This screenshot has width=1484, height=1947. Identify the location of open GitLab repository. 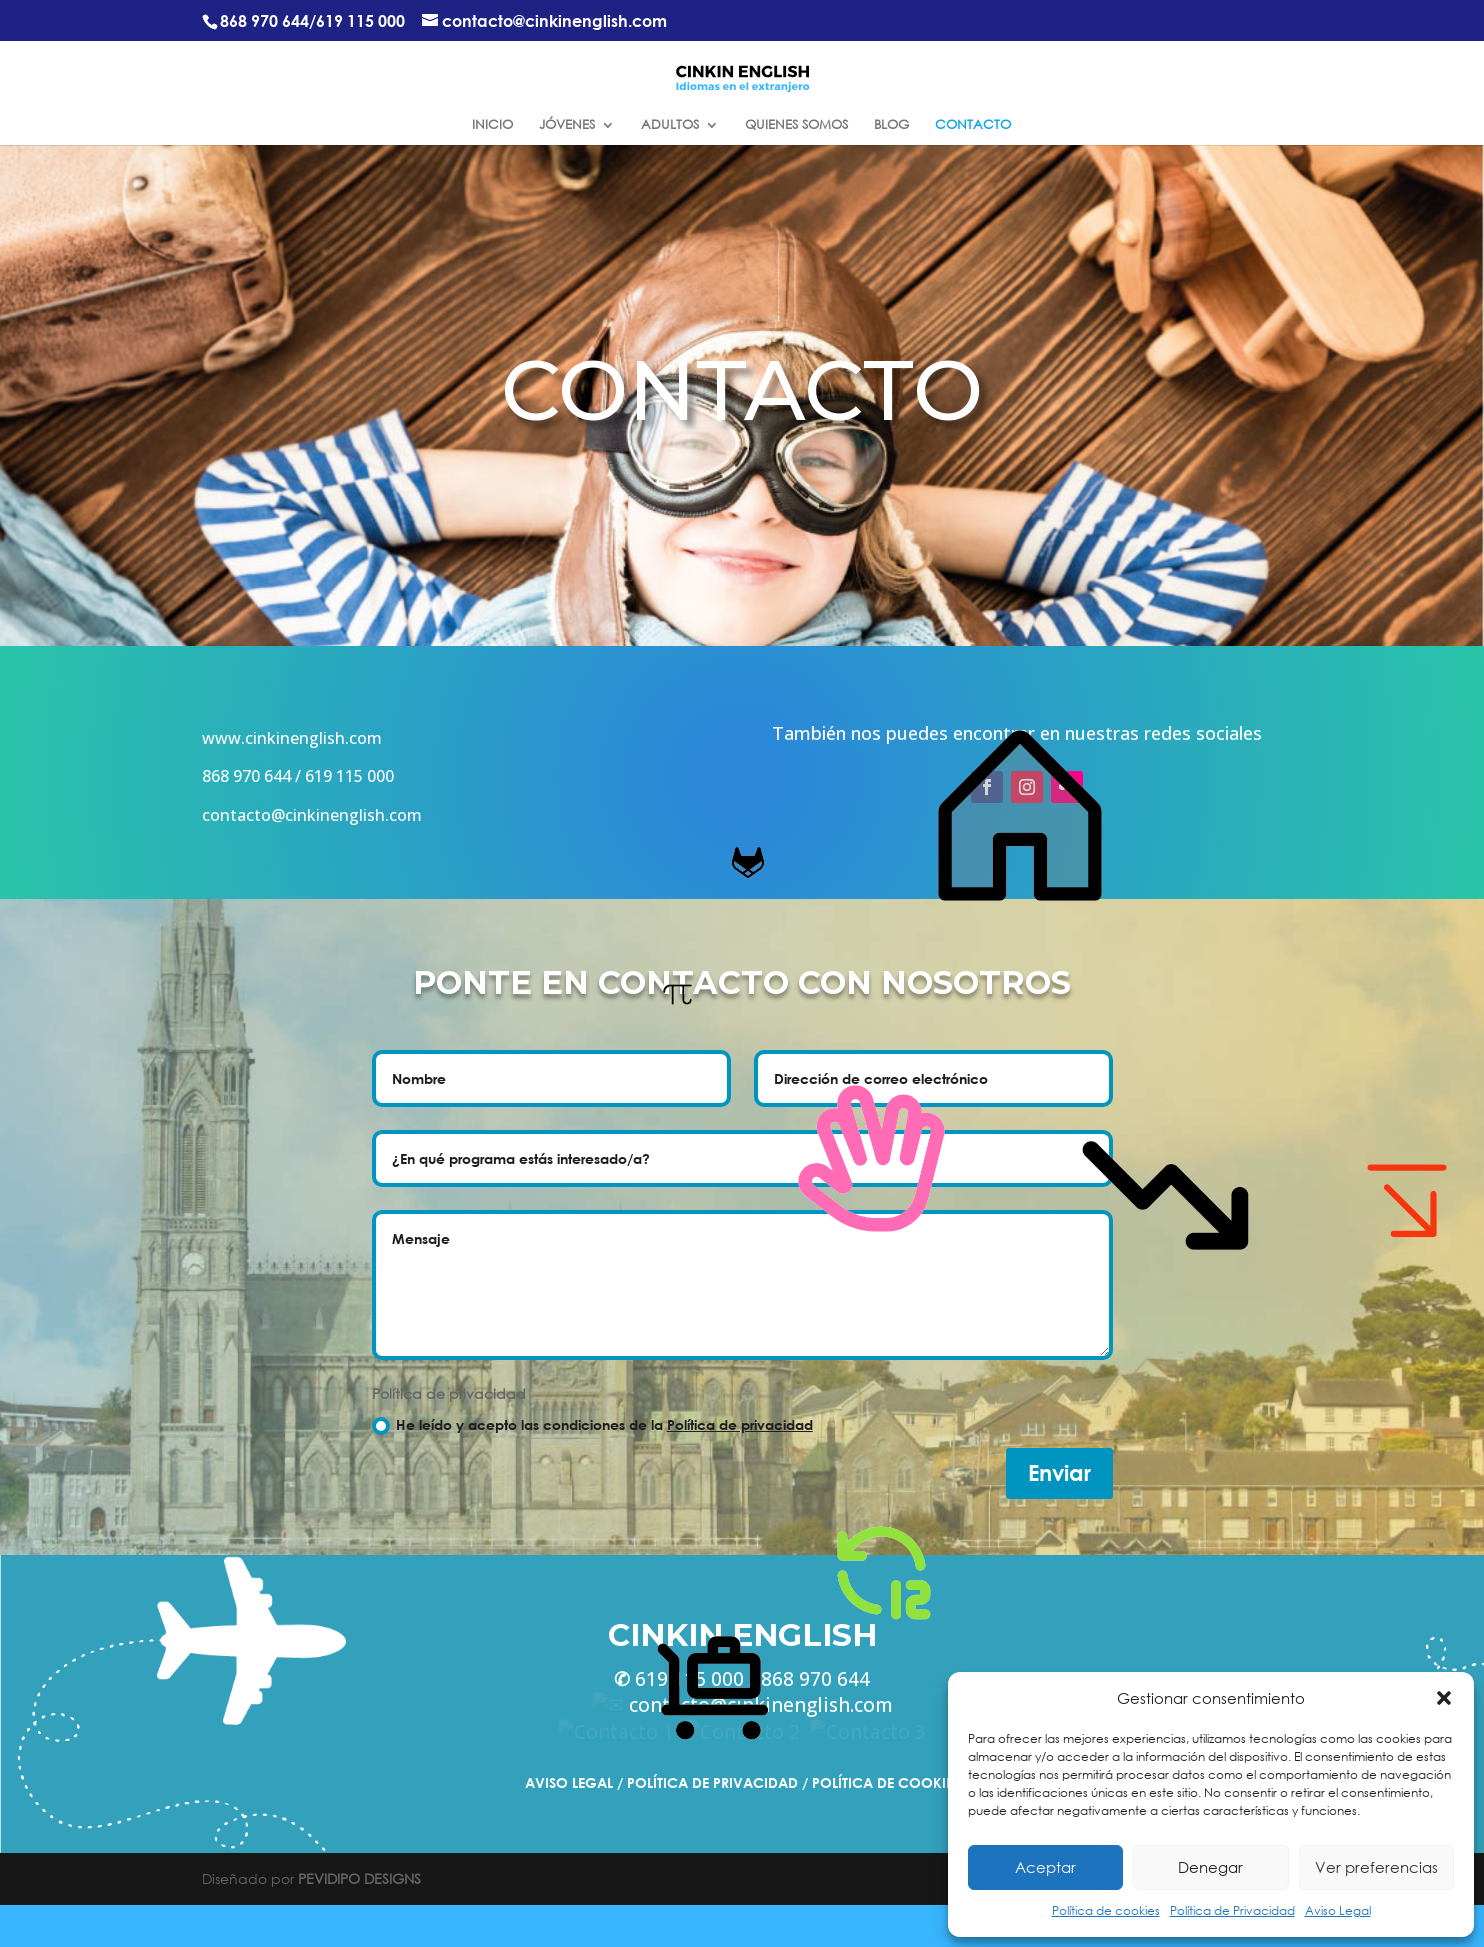
(748, 862).